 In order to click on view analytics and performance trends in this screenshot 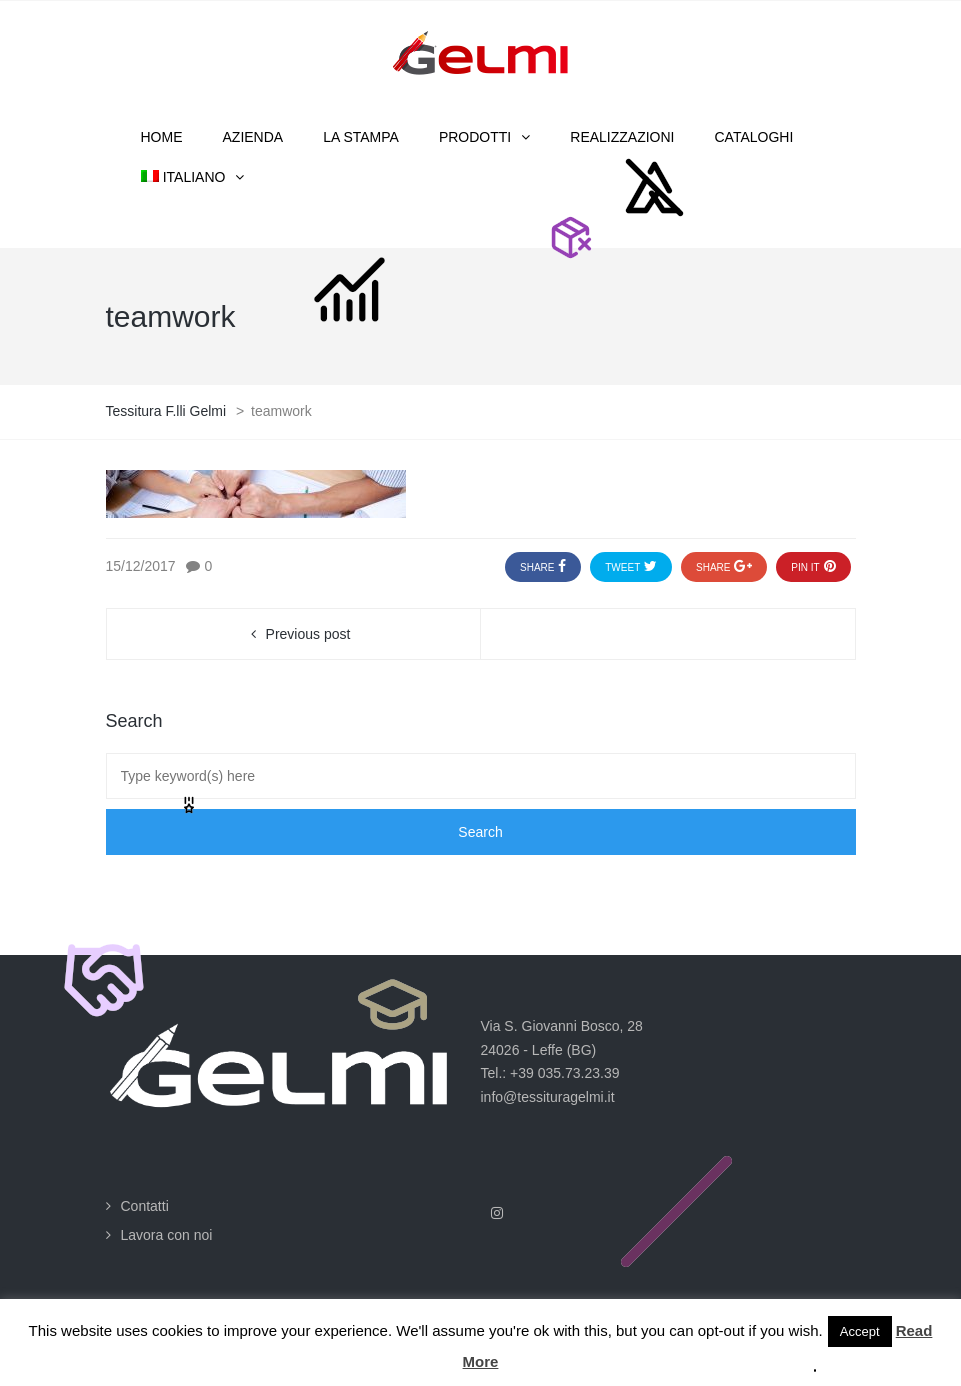, I will do `click(349, 289)`.